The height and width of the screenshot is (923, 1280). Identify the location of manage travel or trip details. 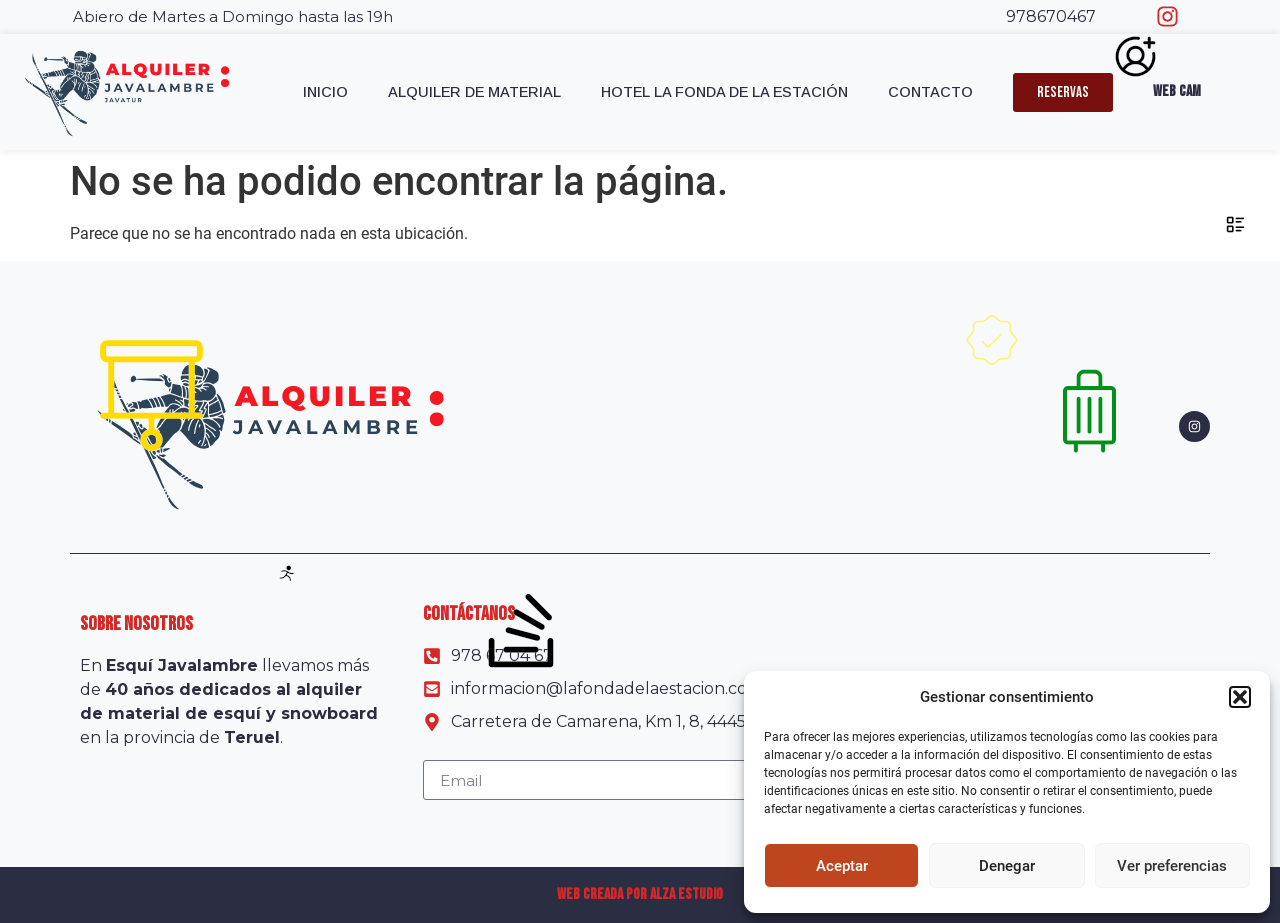
(1089, 412).